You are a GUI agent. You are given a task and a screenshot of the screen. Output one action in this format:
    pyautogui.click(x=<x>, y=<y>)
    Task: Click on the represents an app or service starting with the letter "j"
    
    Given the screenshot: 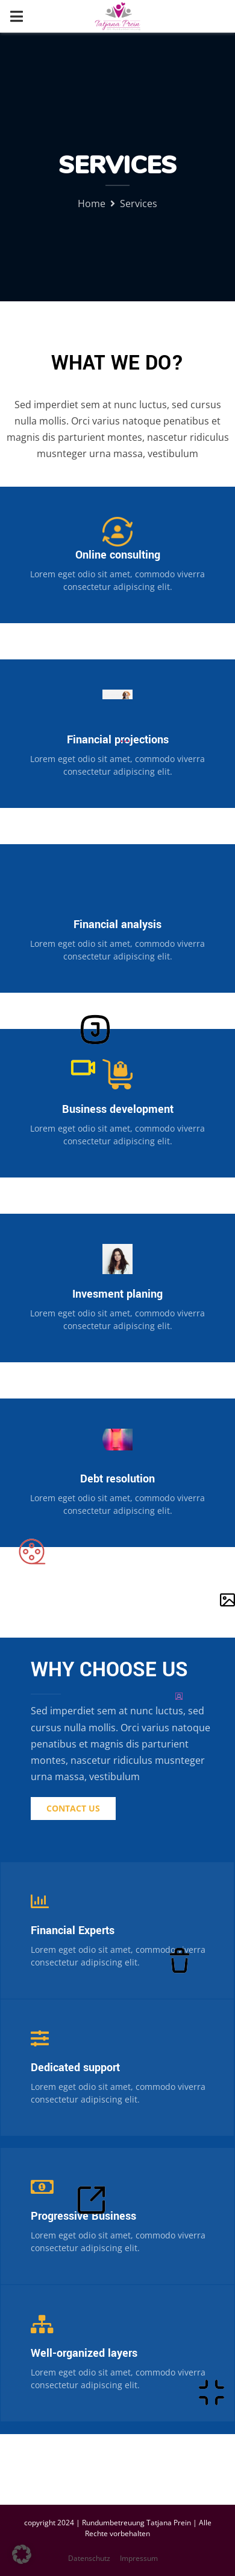 What is the action you would take?
    pyautogui.click(x=95, y=1030)
    